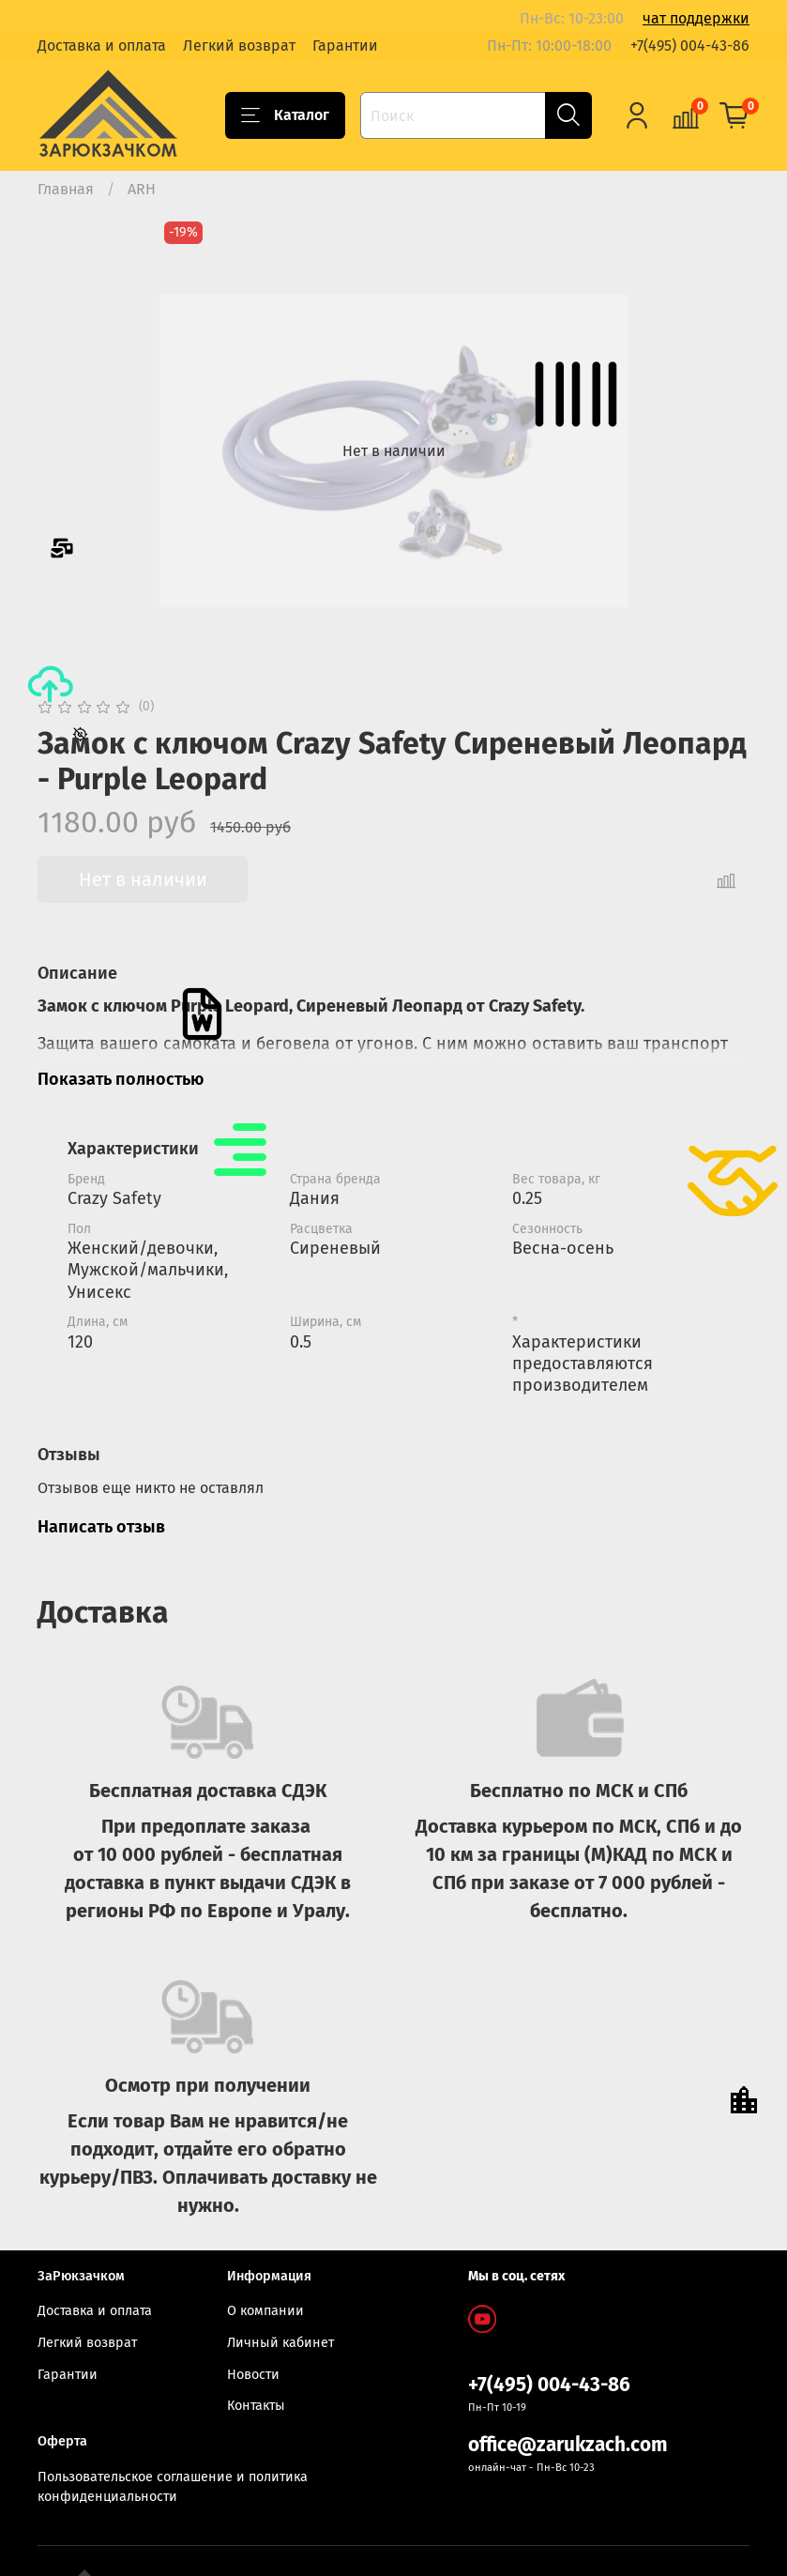  What do you see at coordinates (62, 548) in the screenshot?
I see `access bulk mail or mass messaging` at bounding box center [62, 548].